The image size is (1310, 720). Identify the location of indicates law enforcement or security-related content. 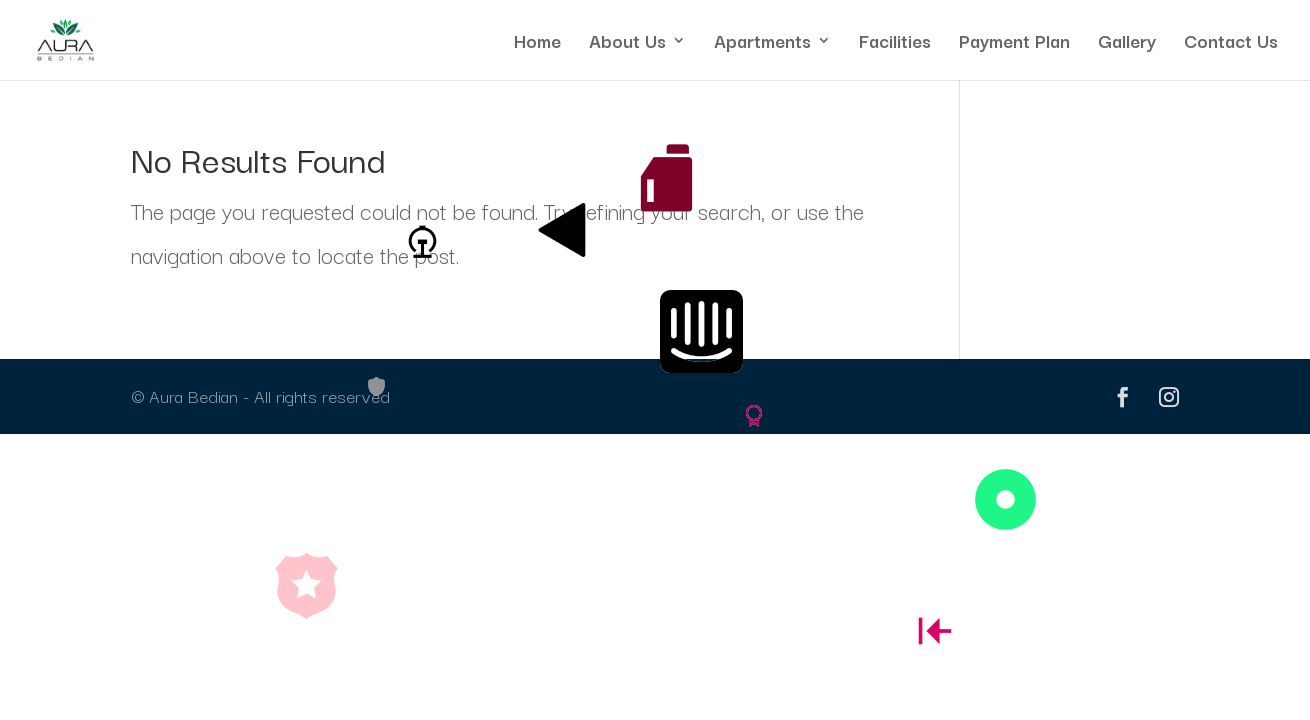
(306, 585).